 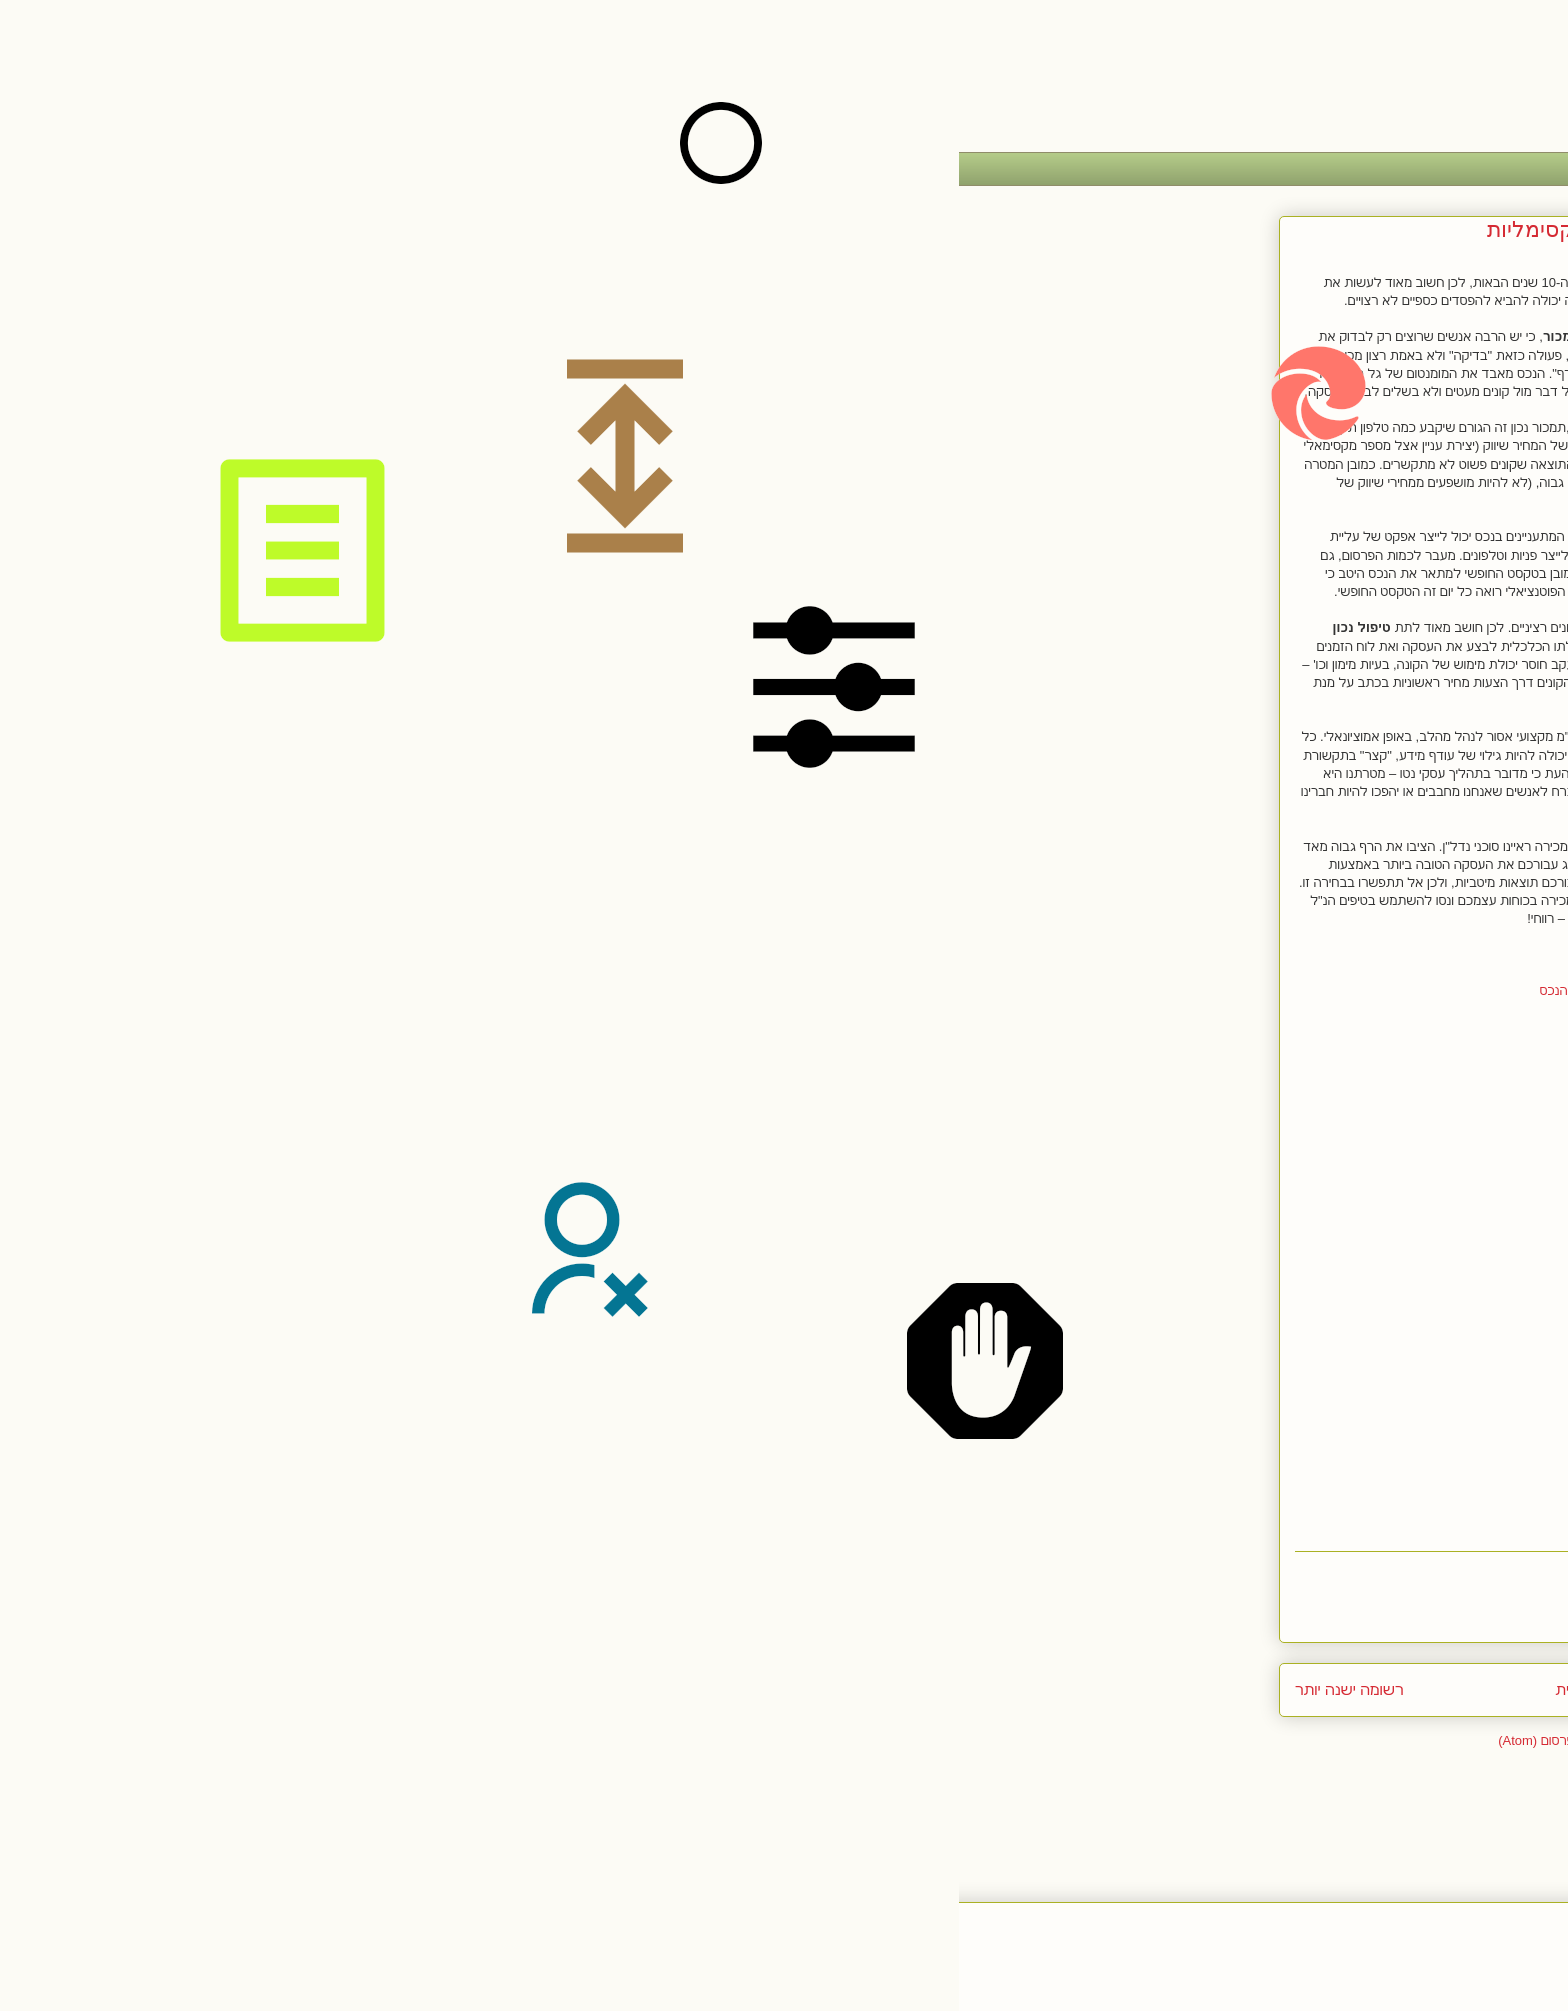 What do you see at coordinates (302, 550) in the screenshot?
I see `view file list or document directory` at bounding box center [302, 550].